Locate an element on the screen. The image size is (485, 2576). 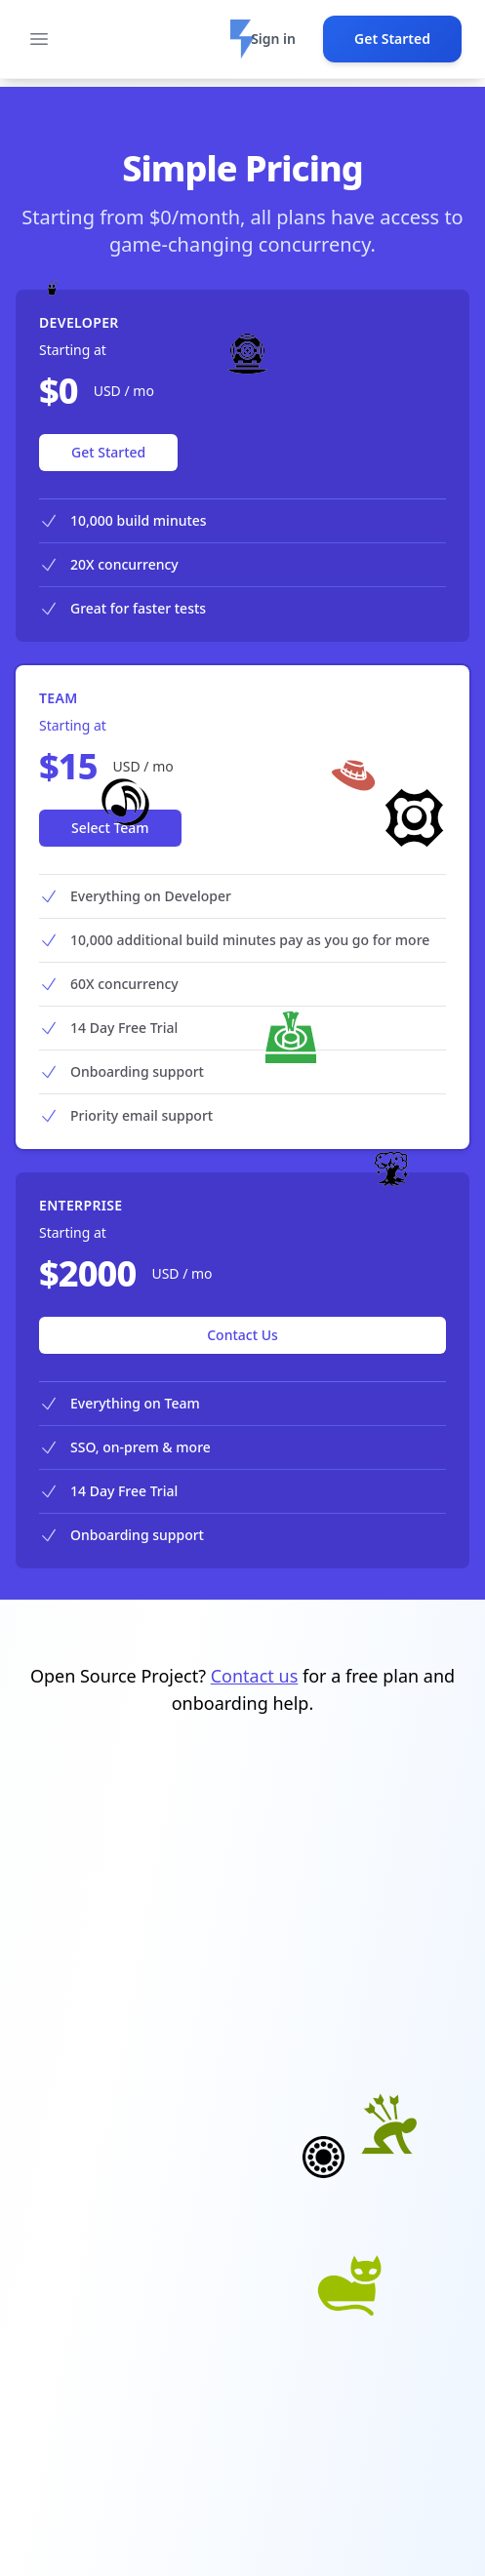
rotary dial or vintage phone interface is located at coordinates (323, 2157).